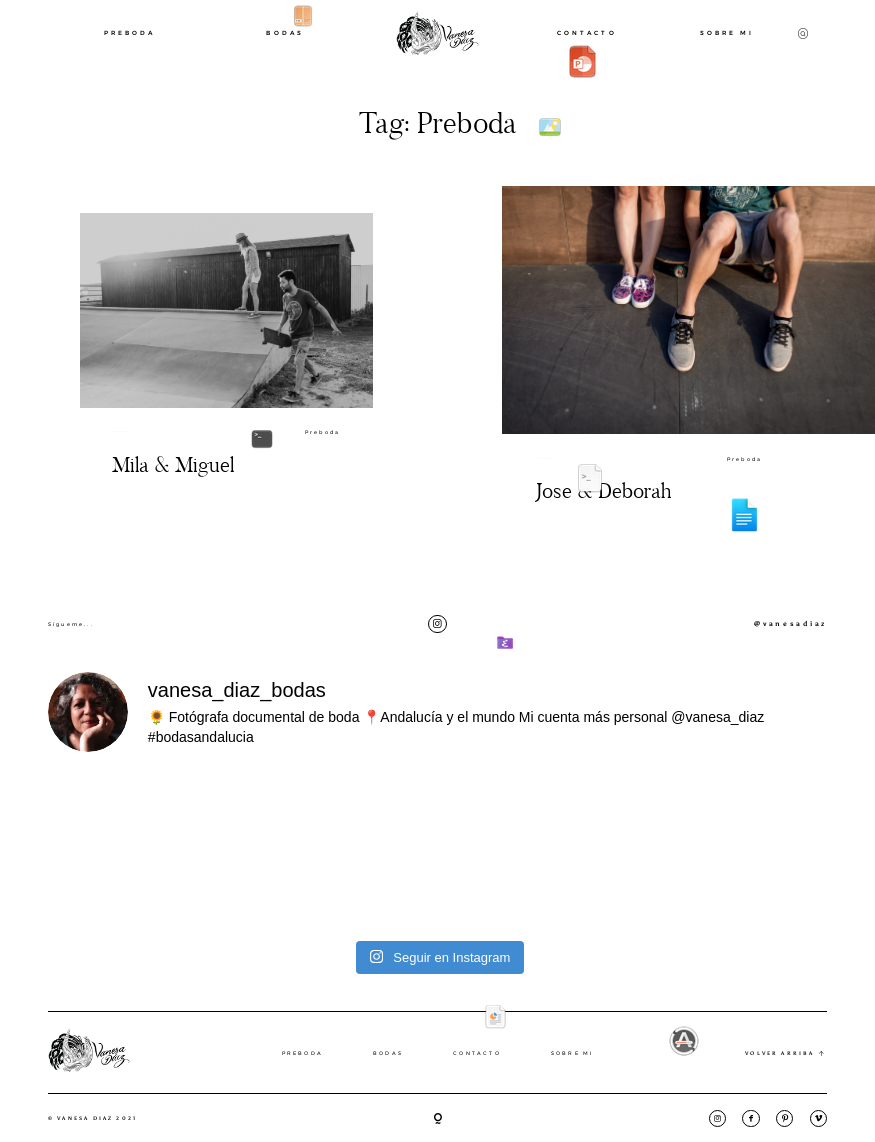 The image size is (875, 1142). What do you see at coordinates (684, 1041) in the screenshot?
I see `open the software update manager` at bounding box center [684, 1041].